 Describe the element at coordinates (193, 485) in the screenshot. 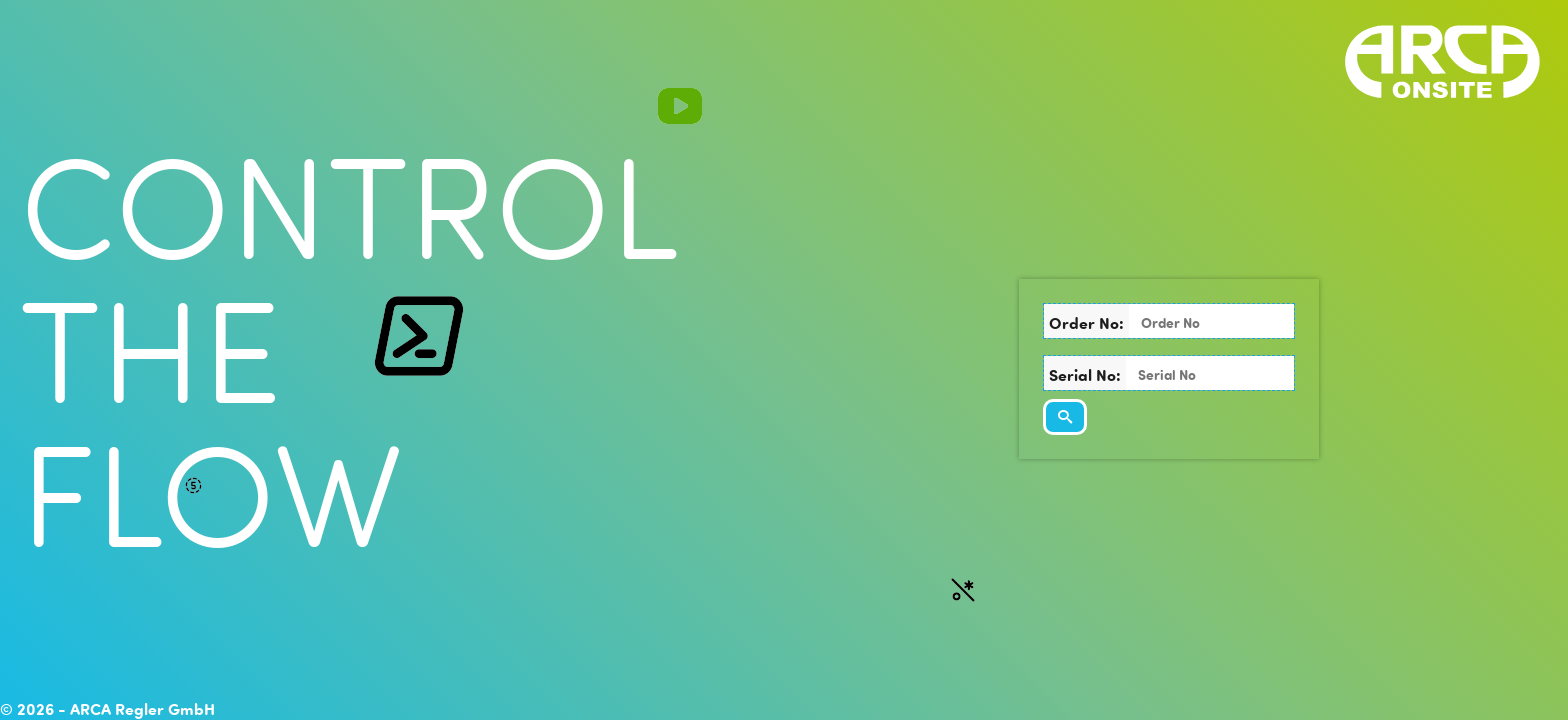

I see `step 5 of a multi-step process` at that location.